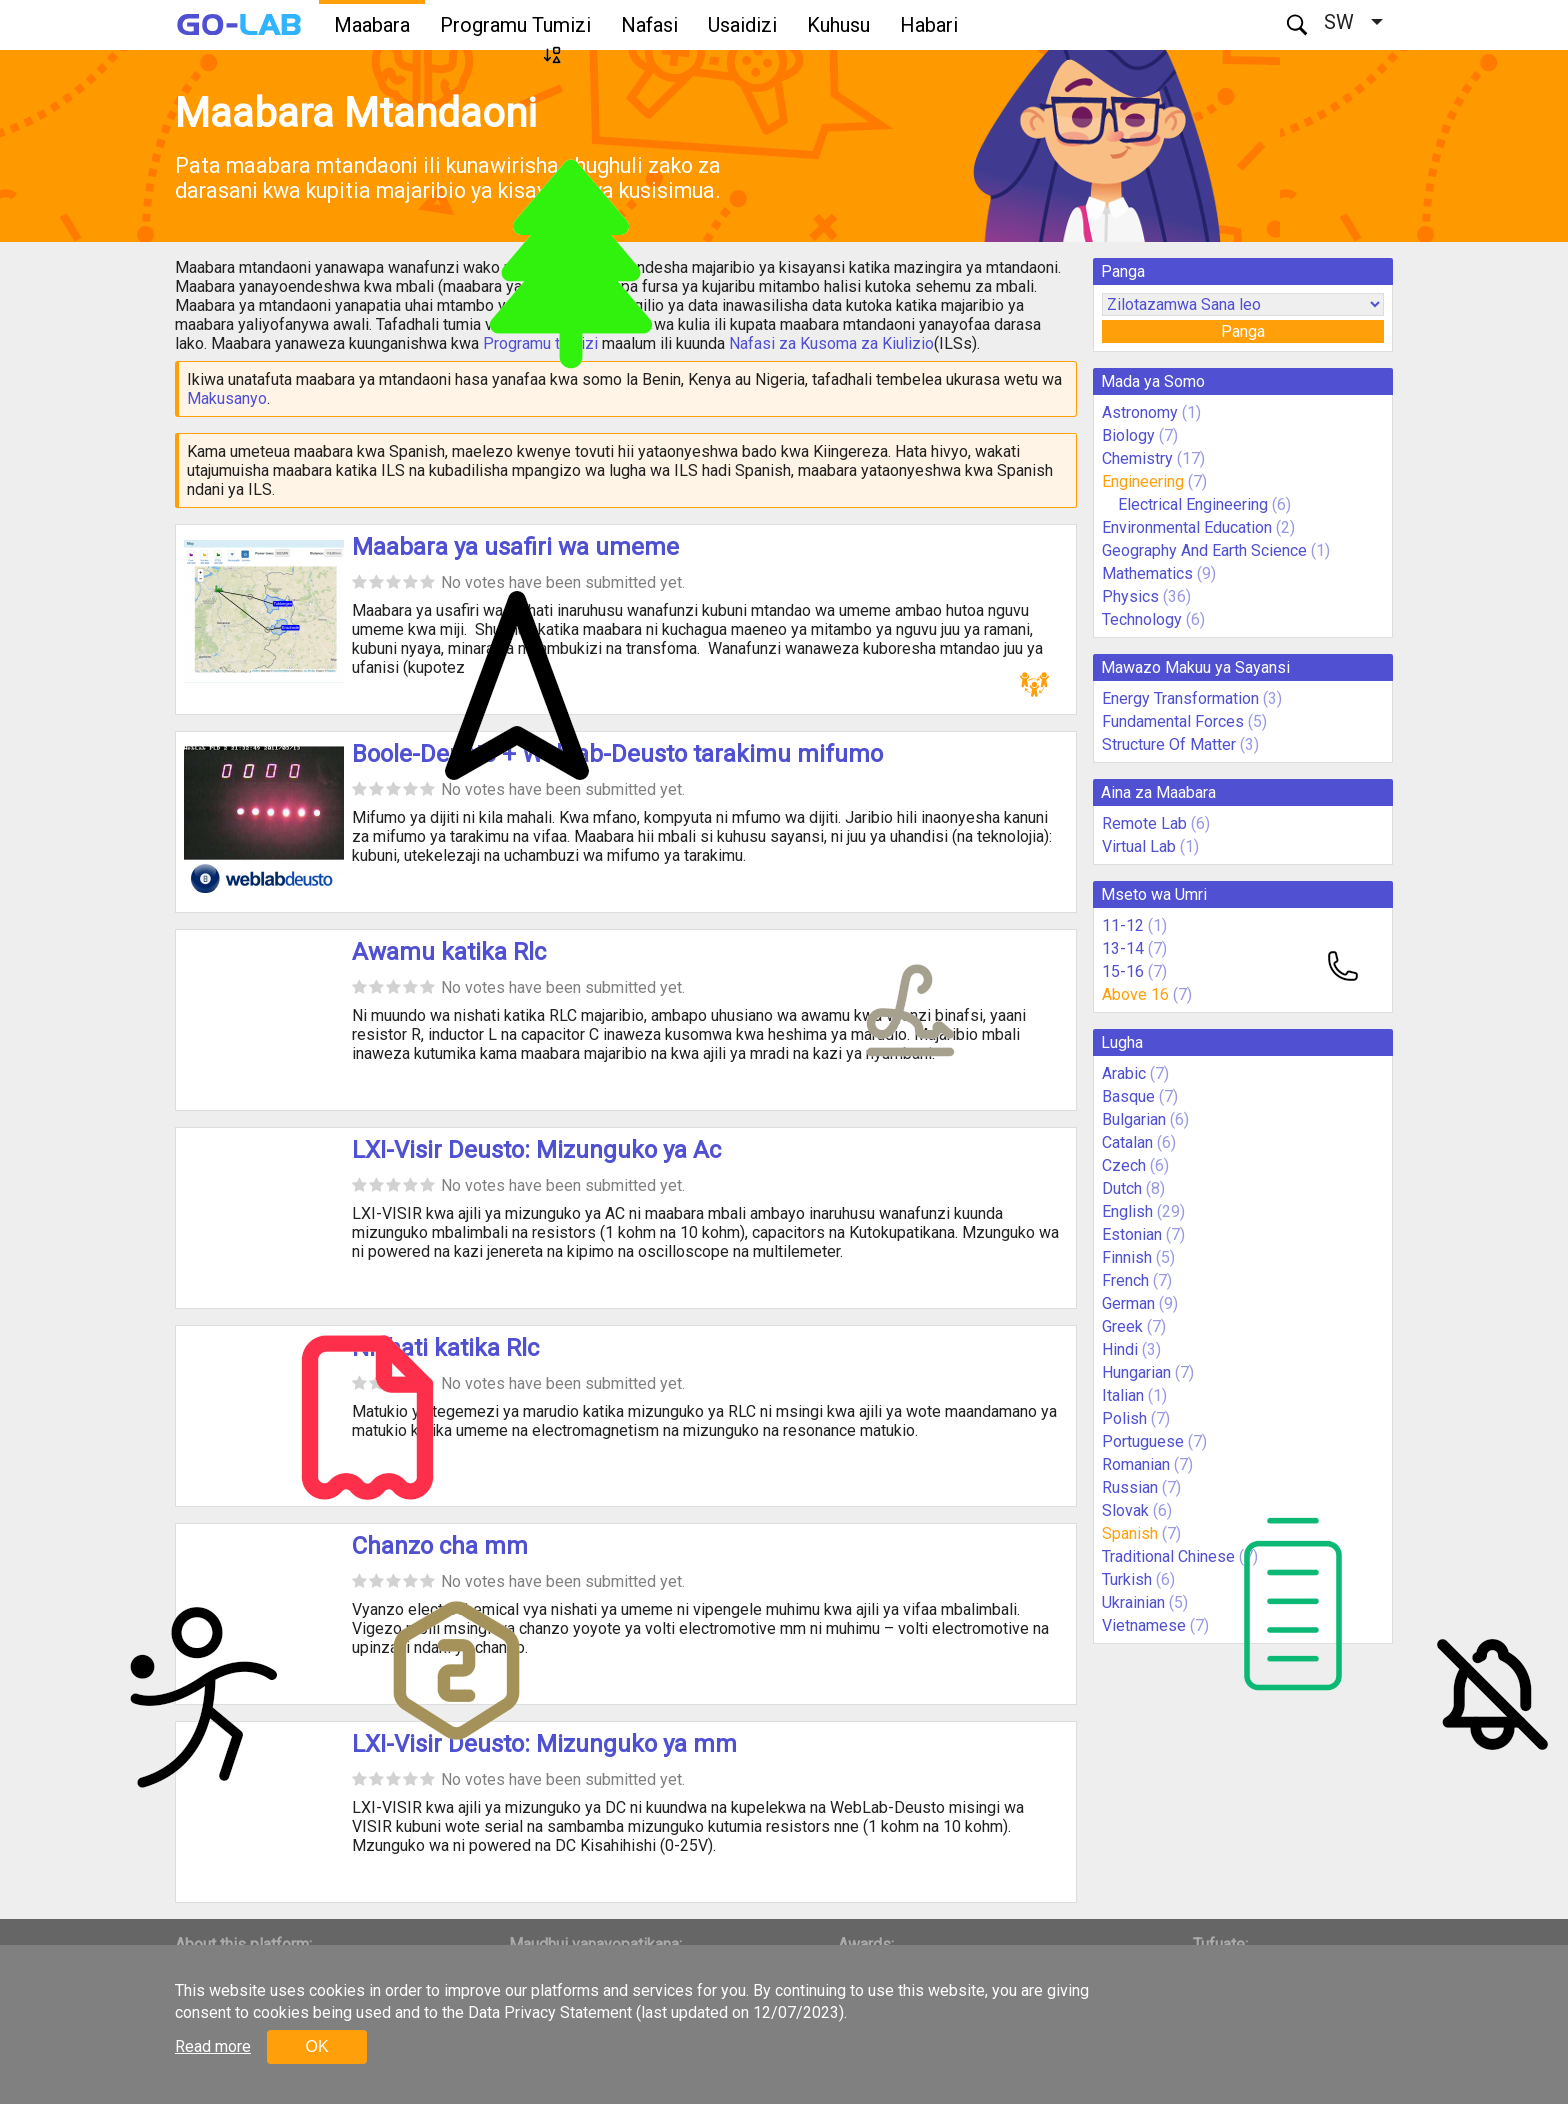  What do you see at coordinates (456, 1670) in the screenshot?
I see `step 2 in a multi-step process` at bounding box center [456, 1670].